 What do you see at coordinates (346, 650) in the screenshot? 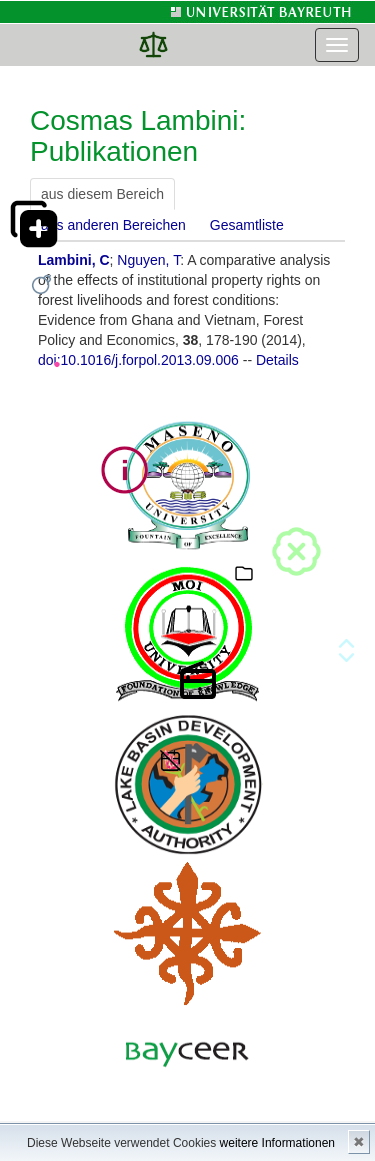
I see `expand or collapse a dropdown menu` at bounding box center [346, 650].